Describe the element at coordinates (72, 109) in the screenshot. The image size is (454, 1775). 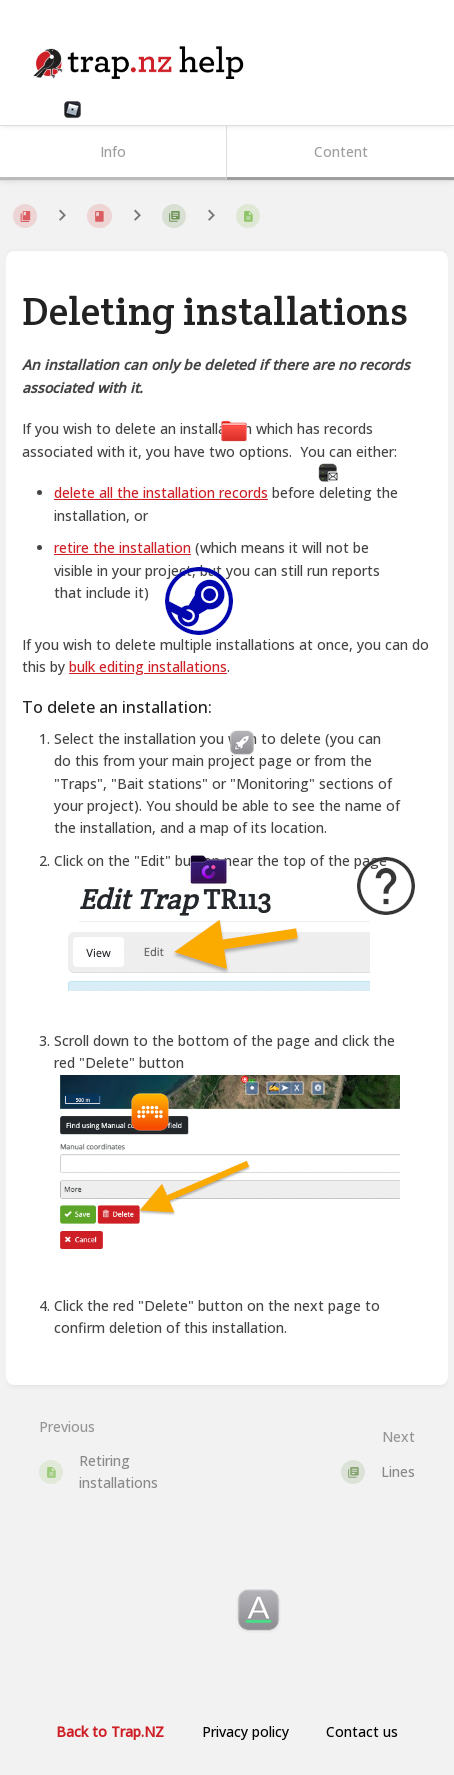
I see `open the Roblox app` at that location.